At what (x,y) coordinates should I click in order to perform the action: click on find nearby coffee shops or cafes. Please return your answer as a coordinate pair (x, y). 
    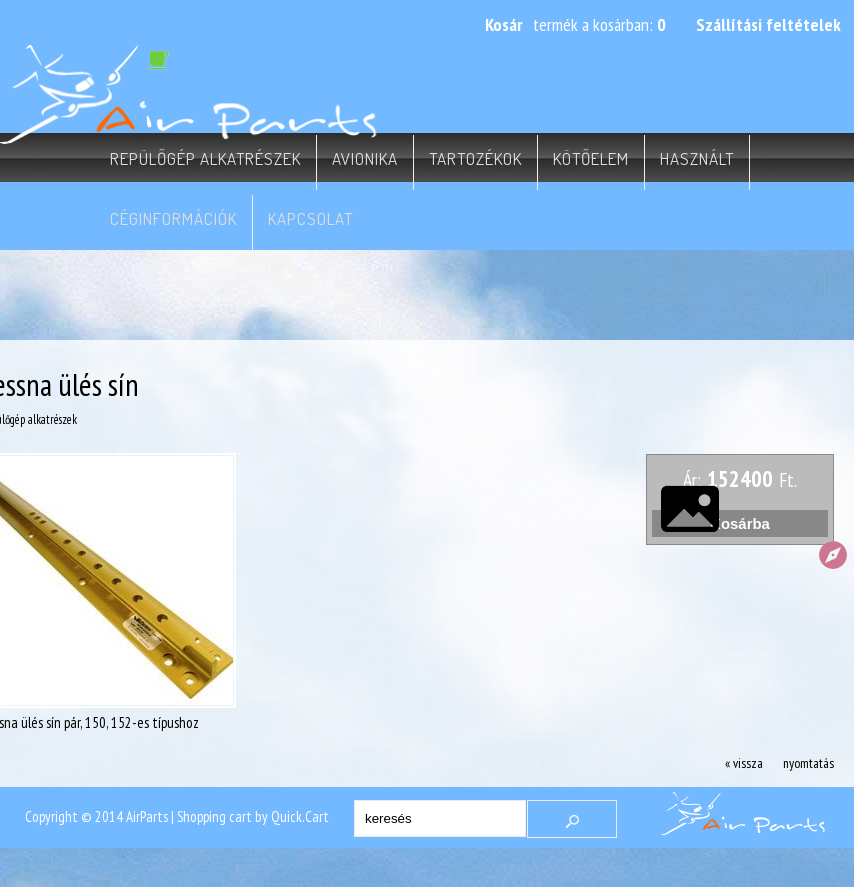
    Looking at the image, I should click on (158, 60).